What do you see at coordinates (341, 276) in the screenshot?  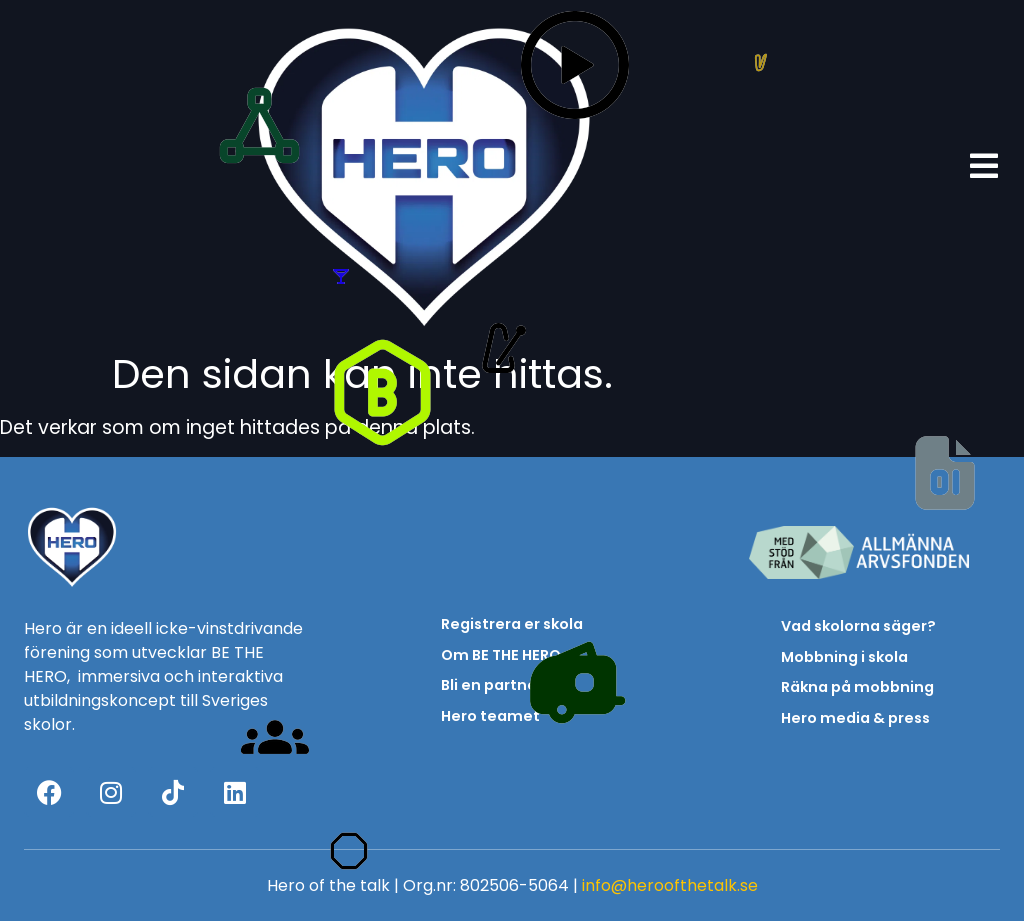 I see `view bar or cocktail menu` at bounding box center [341, 276].